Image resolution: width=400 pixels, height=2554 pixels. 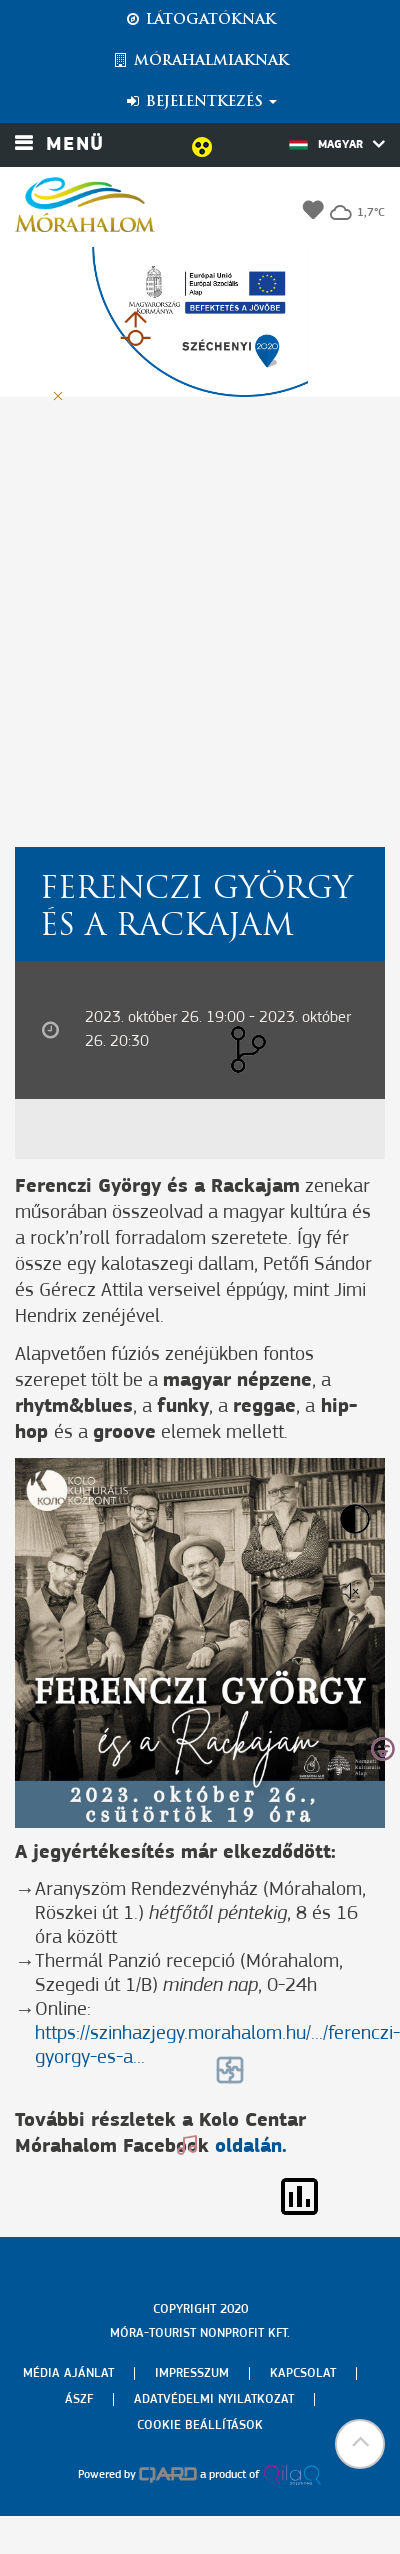 I want to click on close the current window or dialog, so click(x=58, y=396).